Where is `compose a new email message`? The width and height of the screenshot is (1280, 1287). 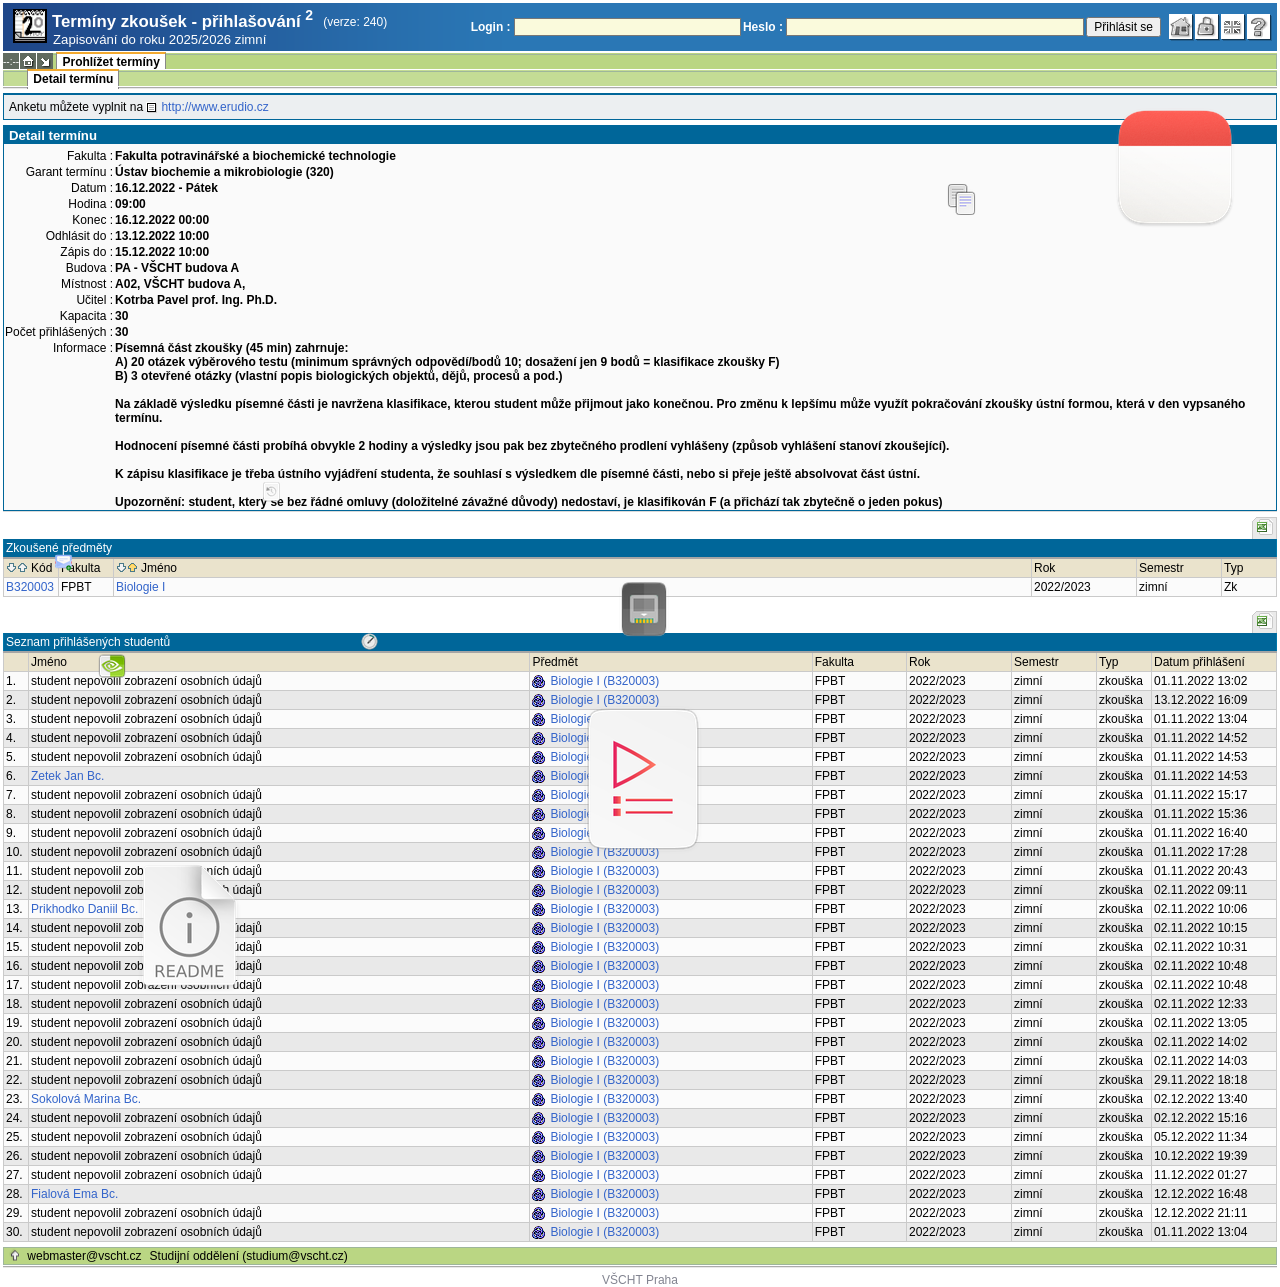 compose a new email message is located at coordinates (63, 561).